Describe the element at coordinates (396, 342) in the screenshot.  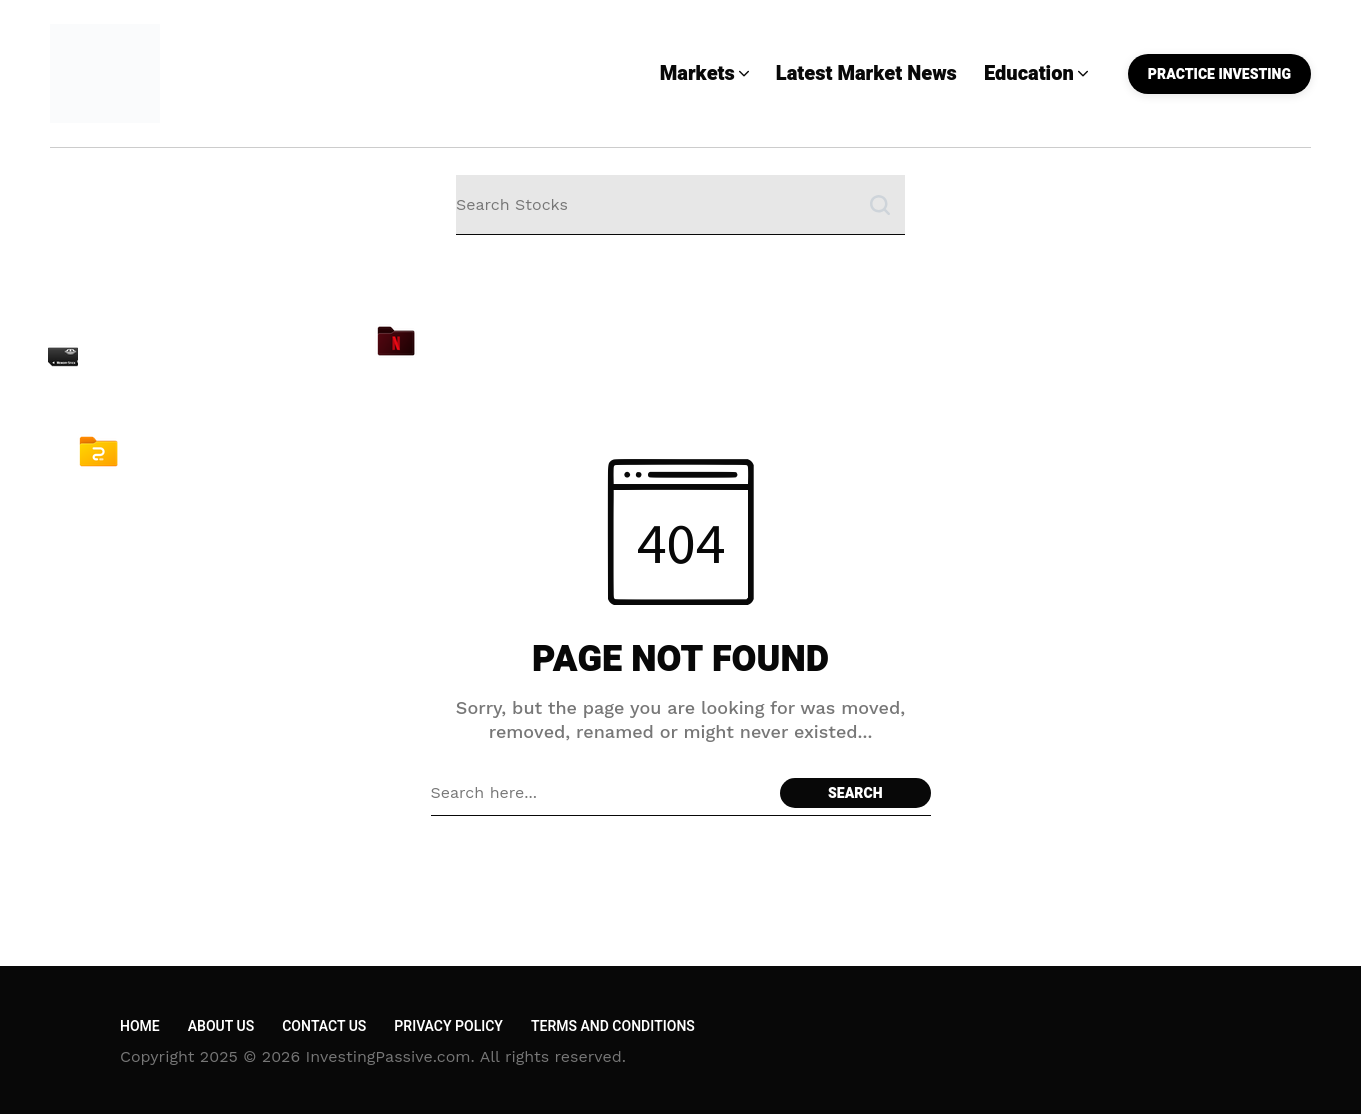
I see `open folder containing netflix downloads or media` at that location.